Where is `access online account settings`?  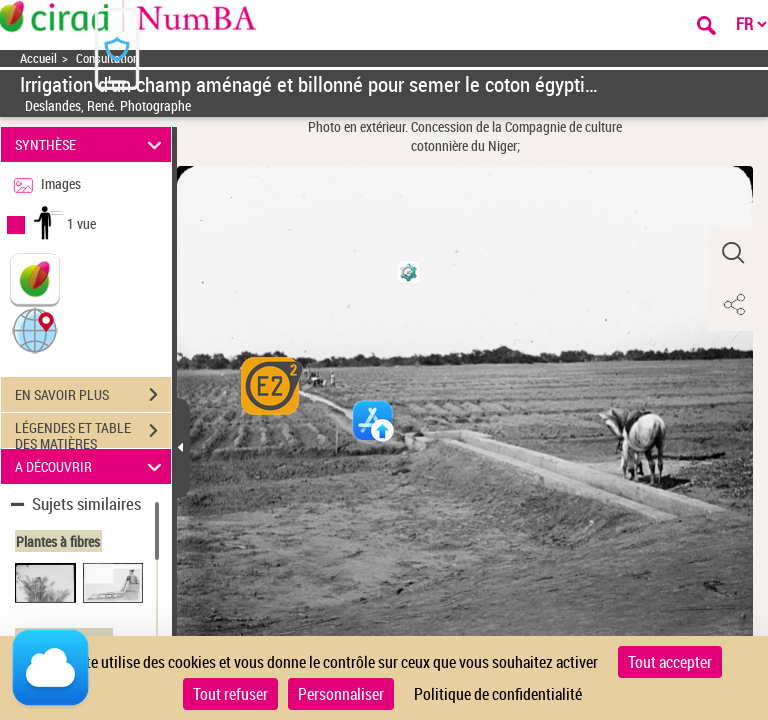
access online account settings is located at coordinates (50, 667).